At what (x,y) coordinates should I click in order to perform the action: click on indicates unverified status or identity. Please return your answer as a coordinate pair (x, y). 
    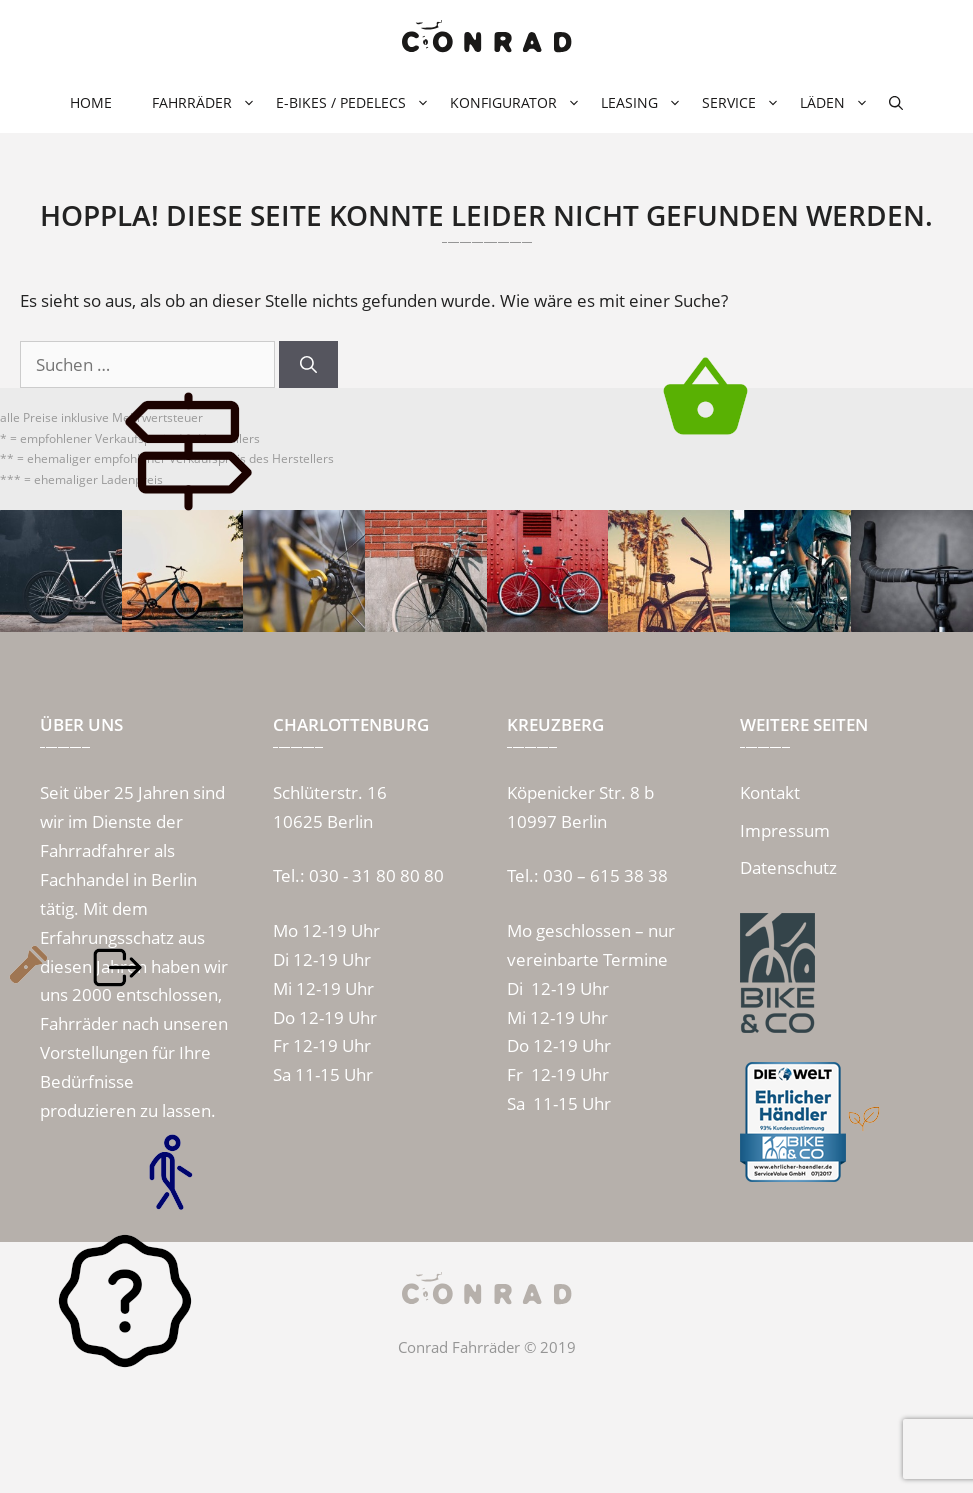
    Looking at the image, I should click on (125, 1301).